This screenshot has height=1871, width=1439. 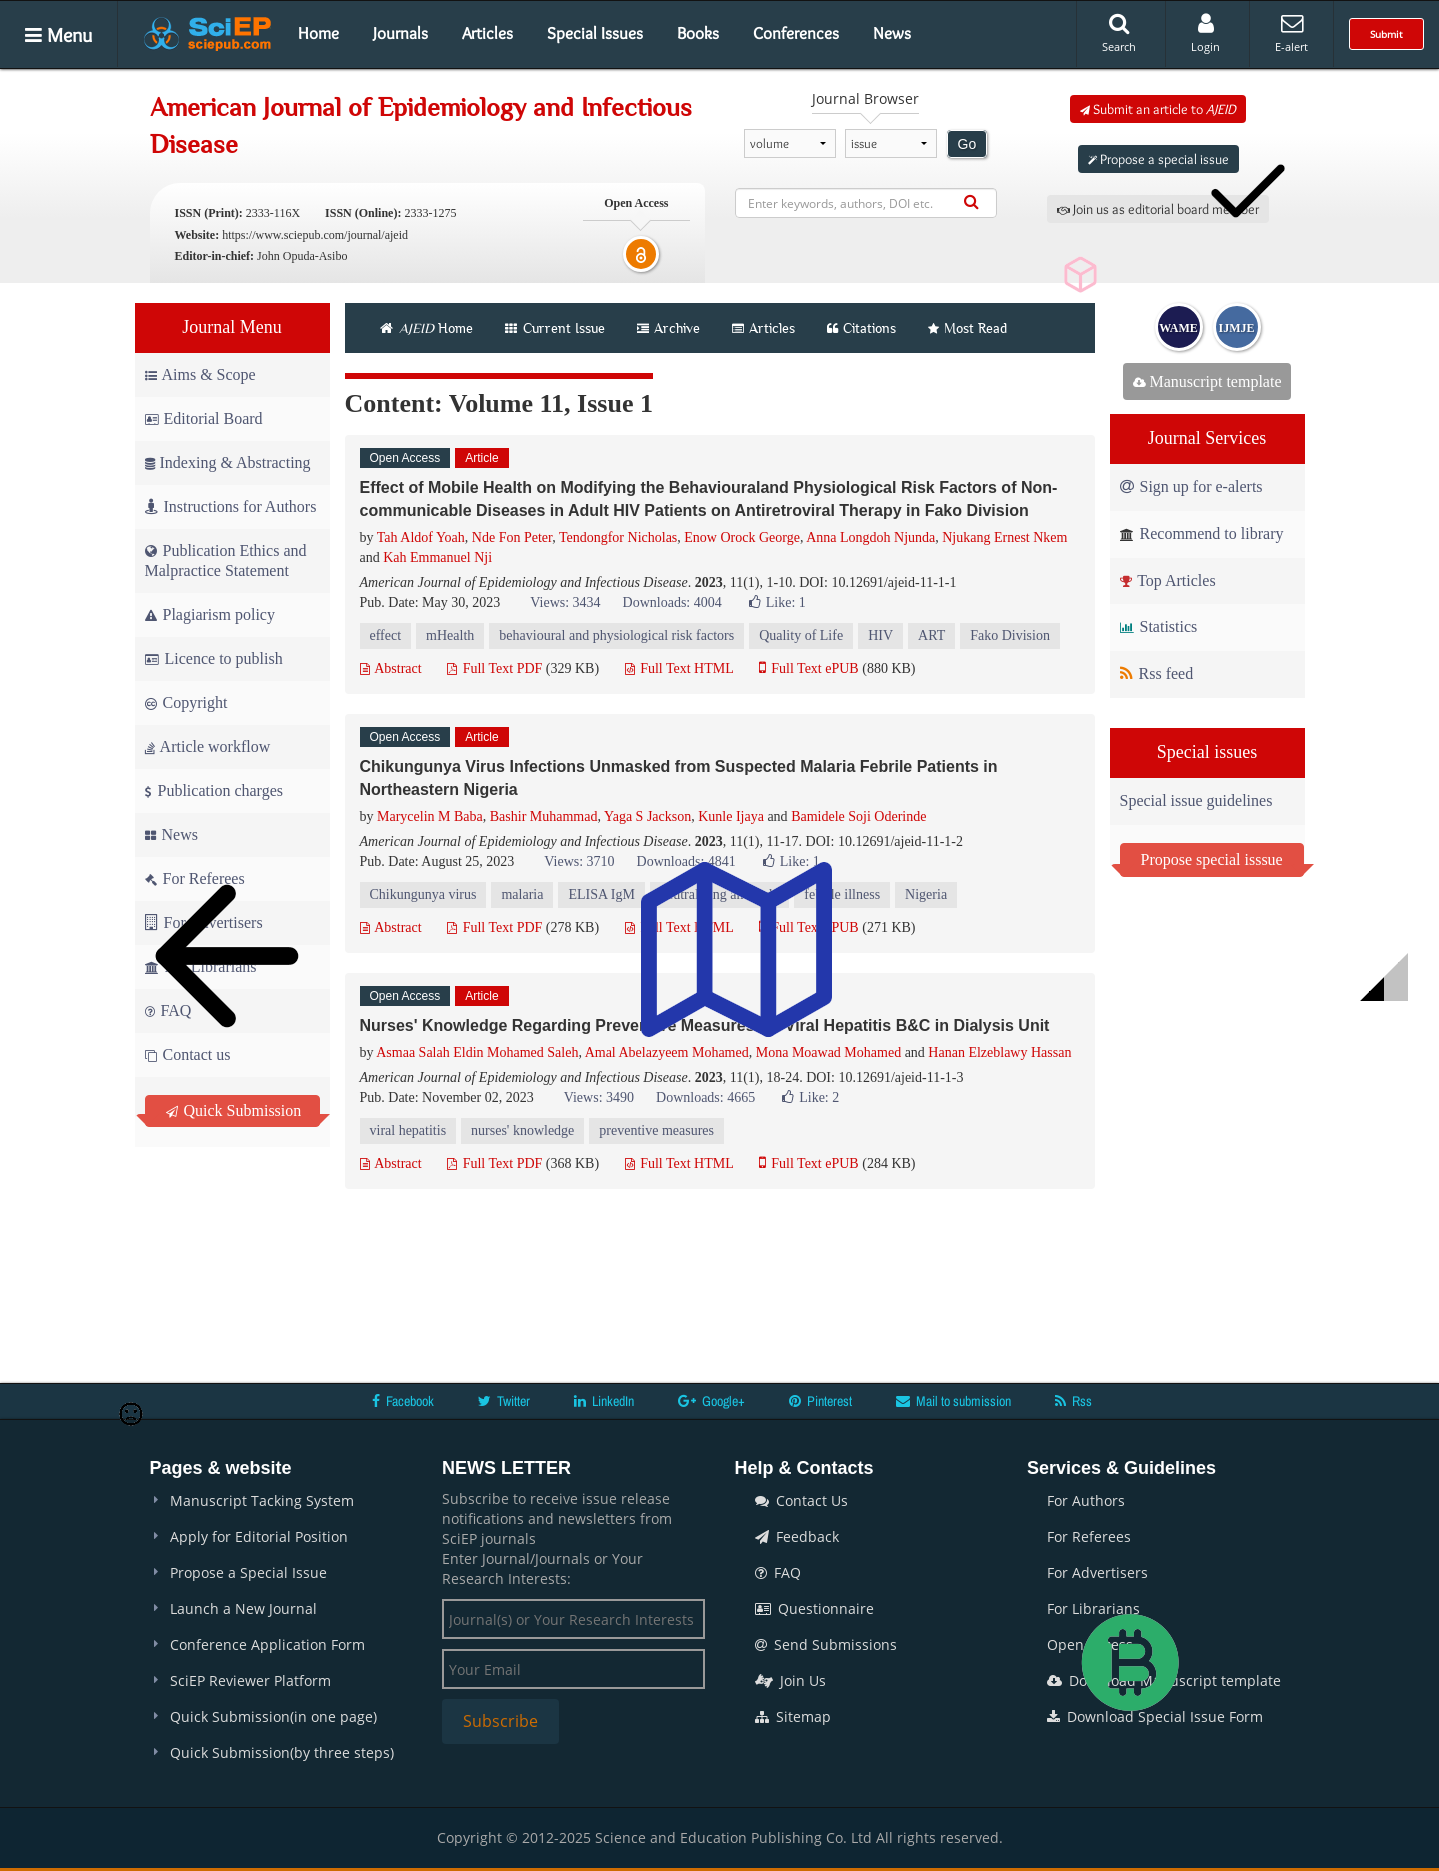 What do you see at coordinates (227, 956) in the screenshot?
I see `go back to the previous screen` at bounding box center [227, 956].